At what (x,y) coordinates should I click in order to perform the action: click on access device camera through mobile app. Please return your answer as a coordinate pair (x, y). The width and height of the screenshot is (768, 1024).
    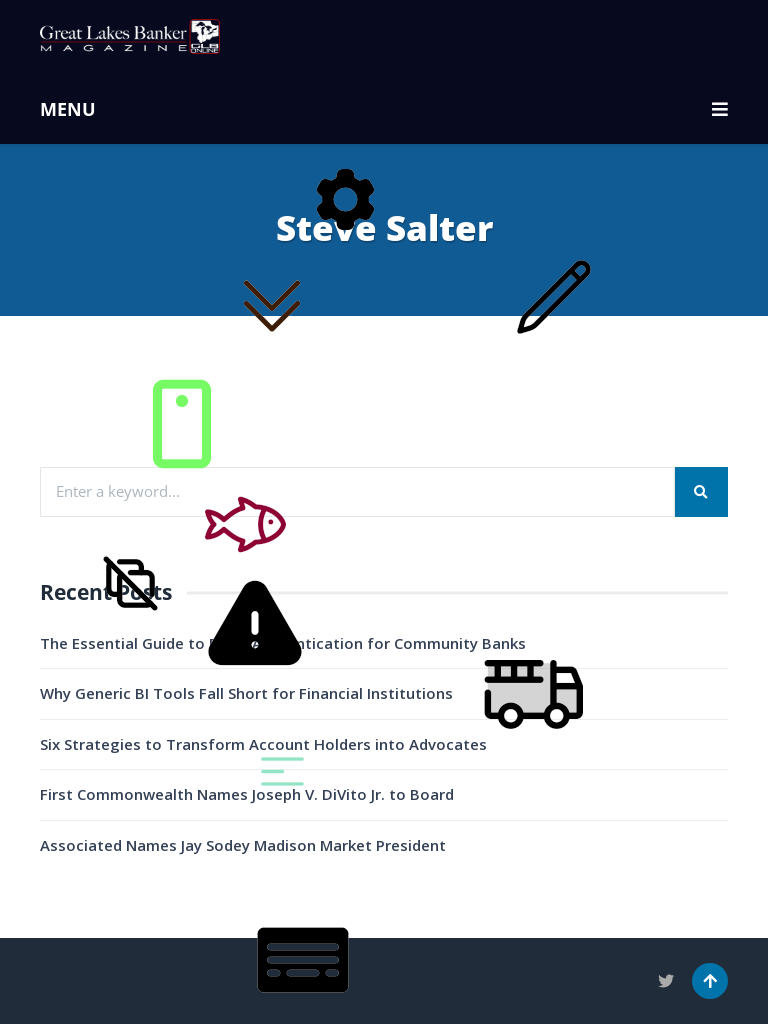
    Looking at the image, I should click on (182, 424).